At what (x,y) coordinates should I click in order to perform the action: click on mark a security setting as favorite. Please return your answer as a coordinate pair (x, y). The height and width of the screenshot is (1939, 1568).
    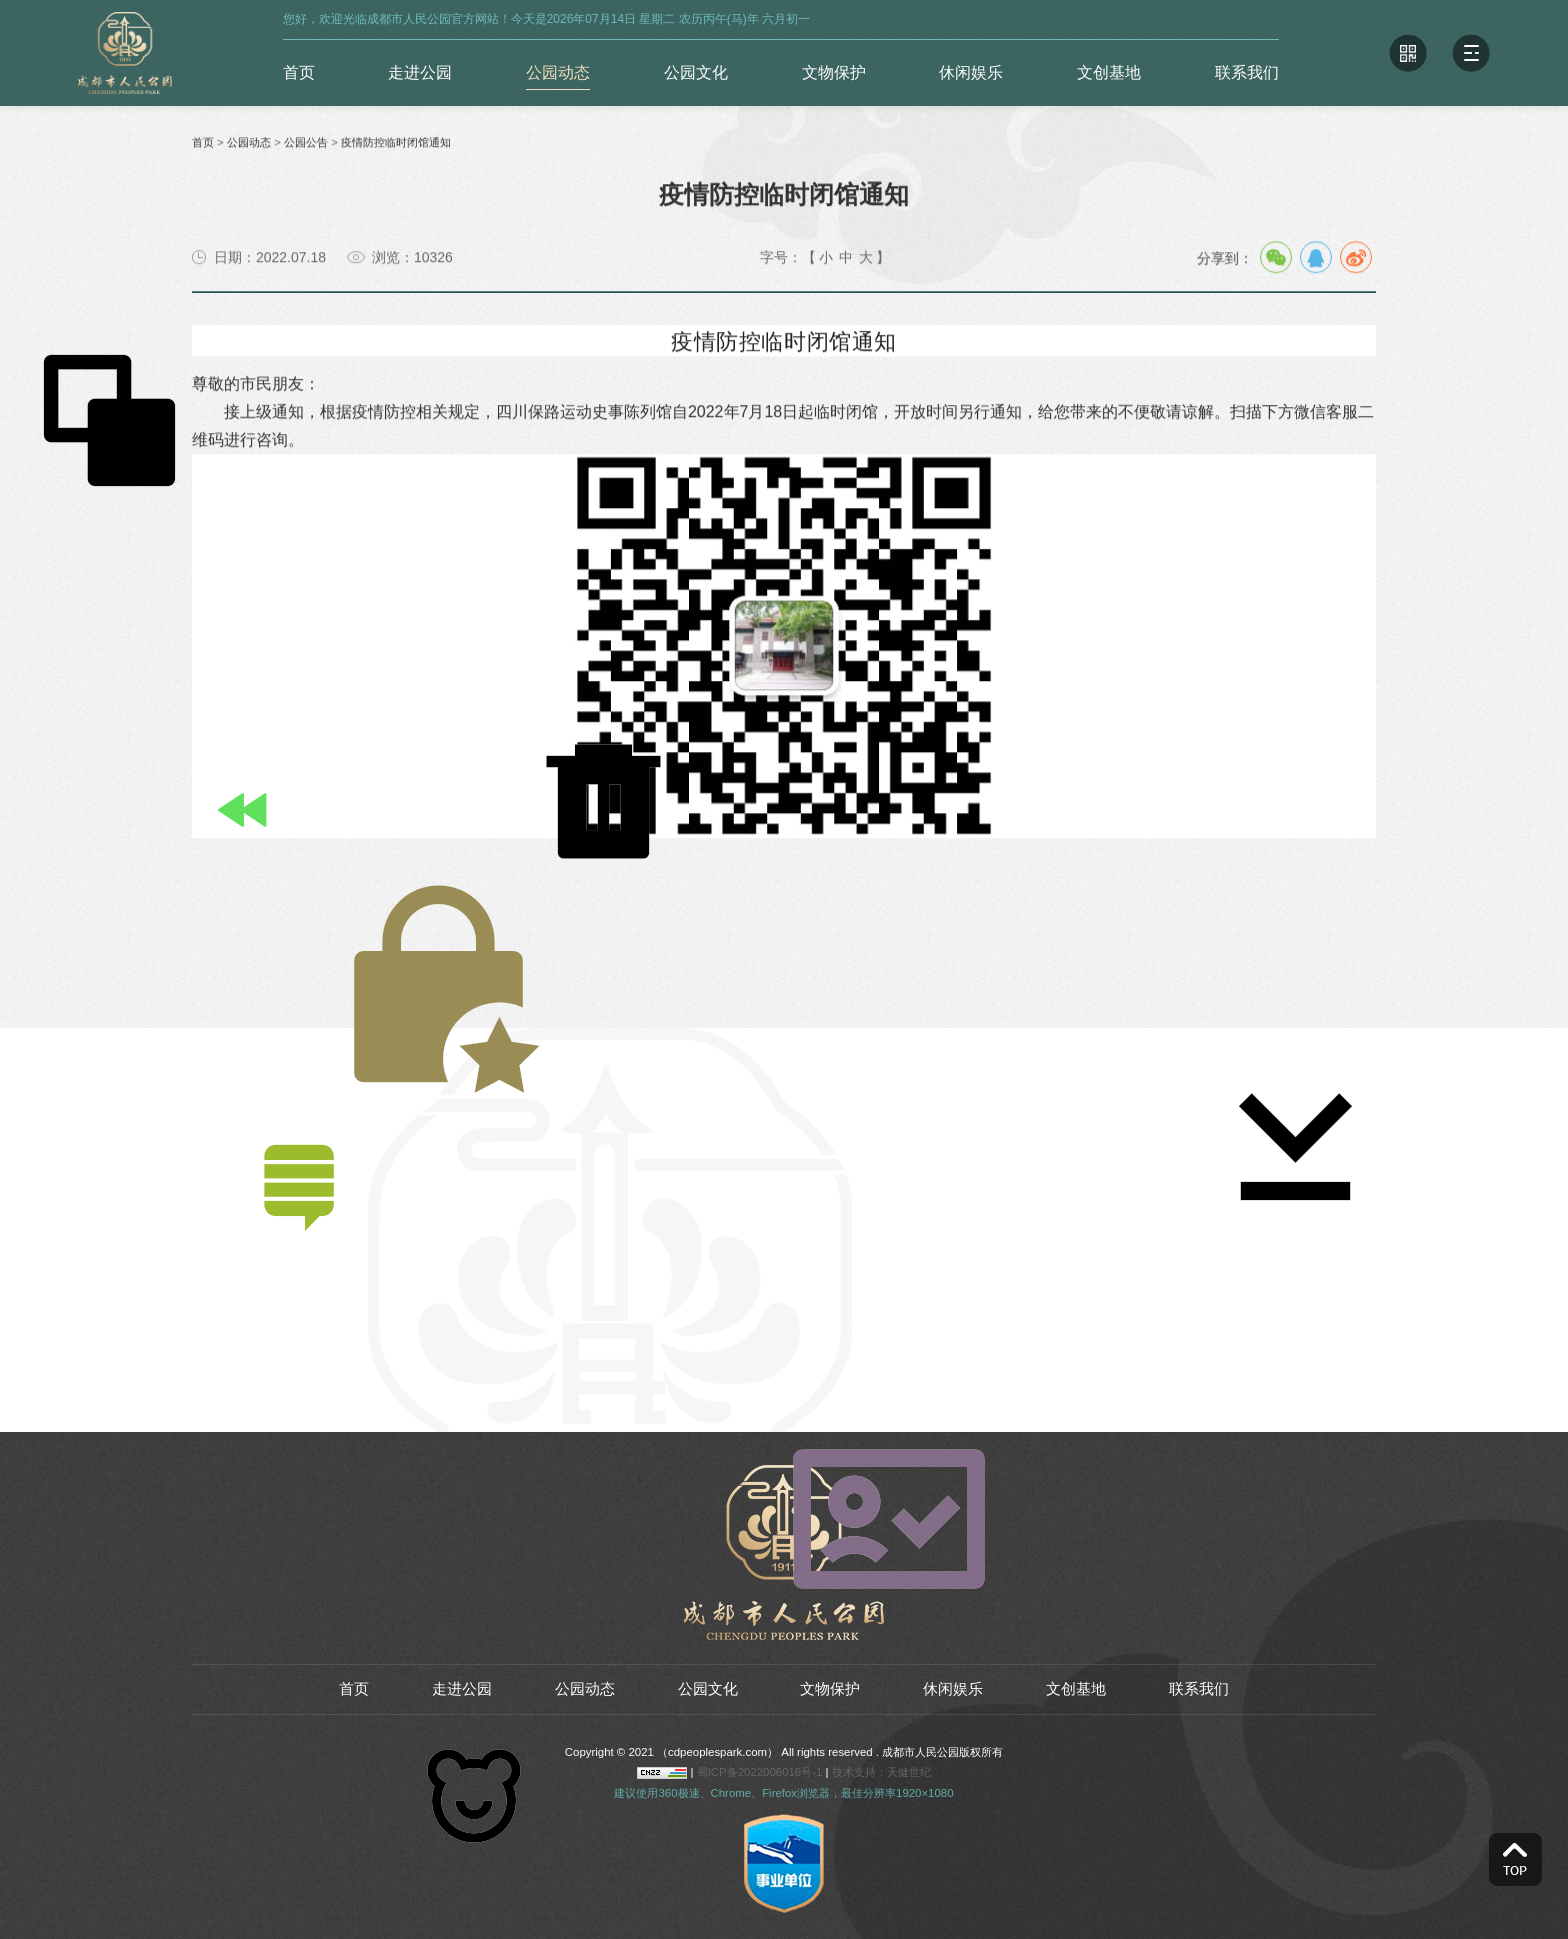
    Looking at the image, I should click on (438, 988).